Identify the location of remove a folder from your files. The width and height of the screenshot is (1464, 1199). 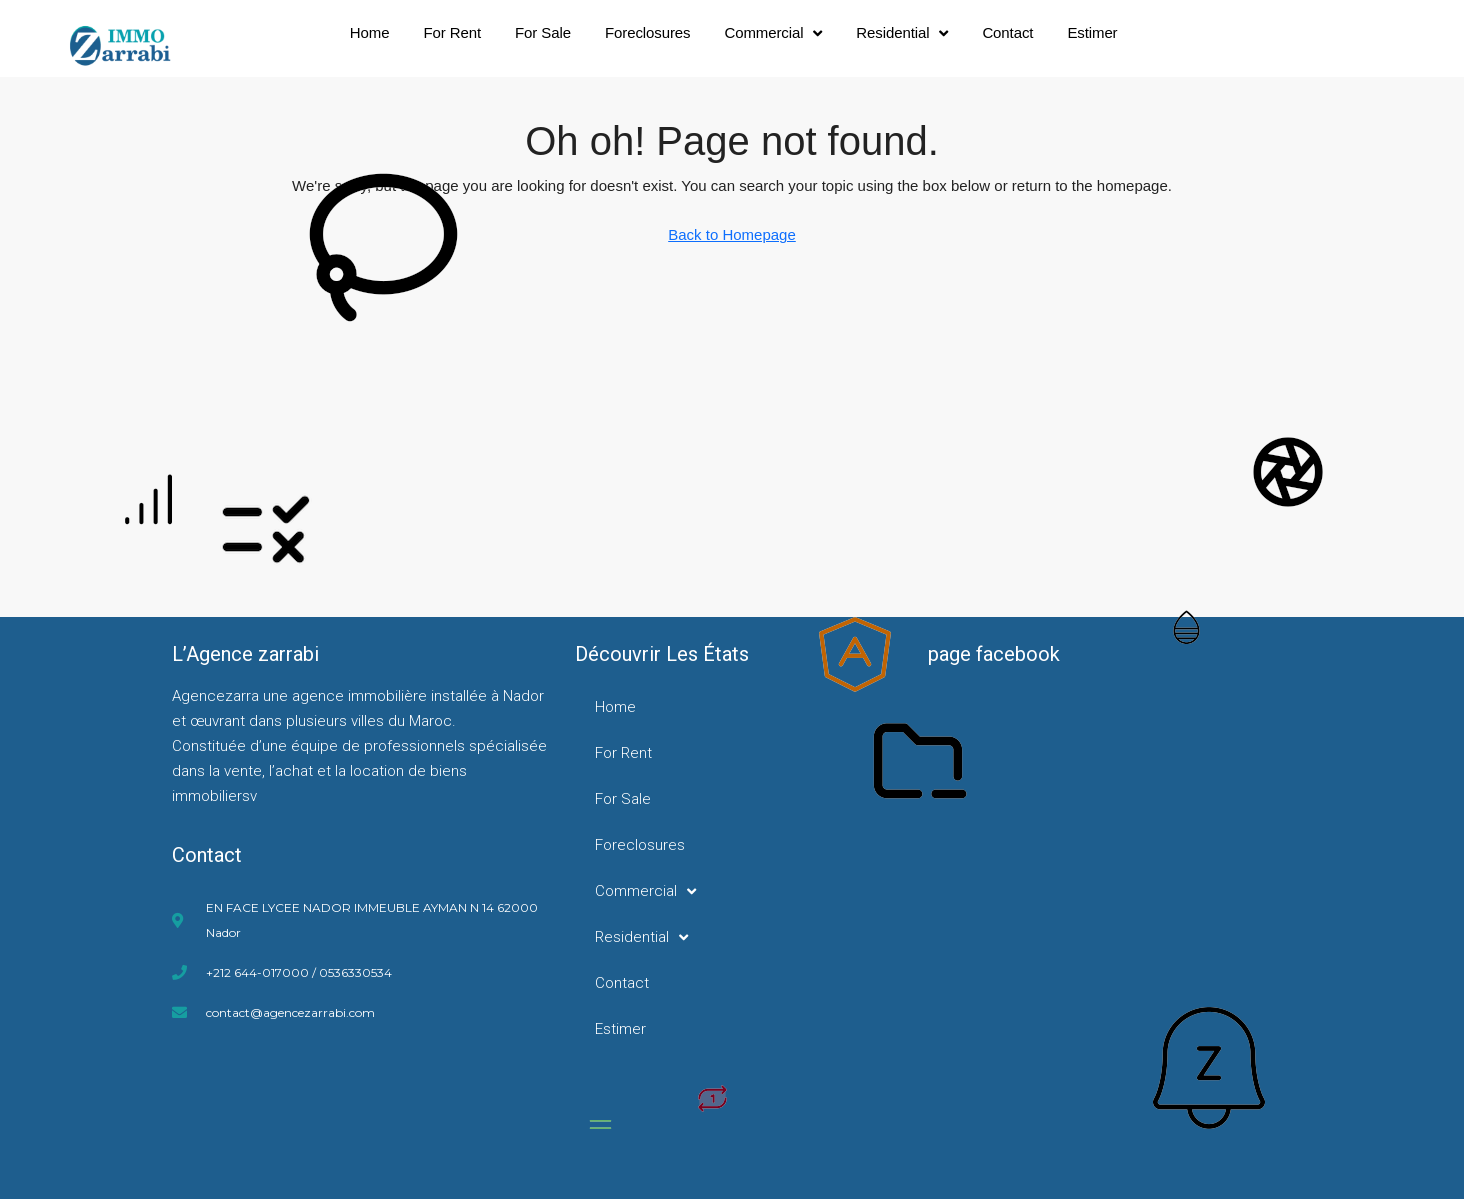
(918, 763).